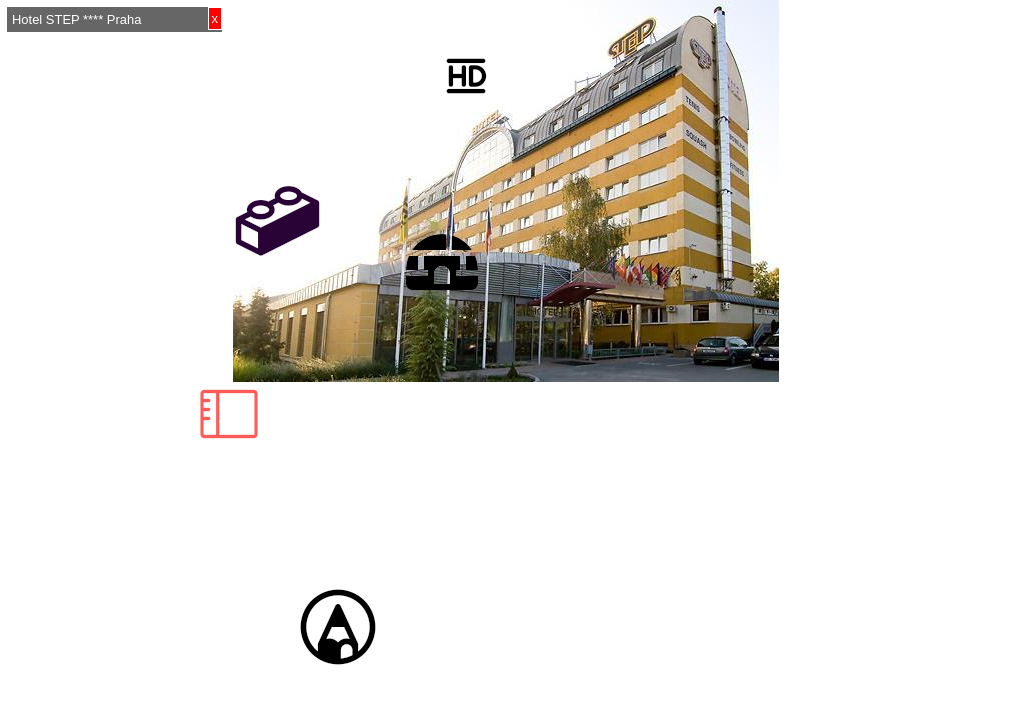  What do you see at coordinates (229, 414) in the screenshot?
I see `toggle sidebar navigation panel` at bounding box center [229, 414].